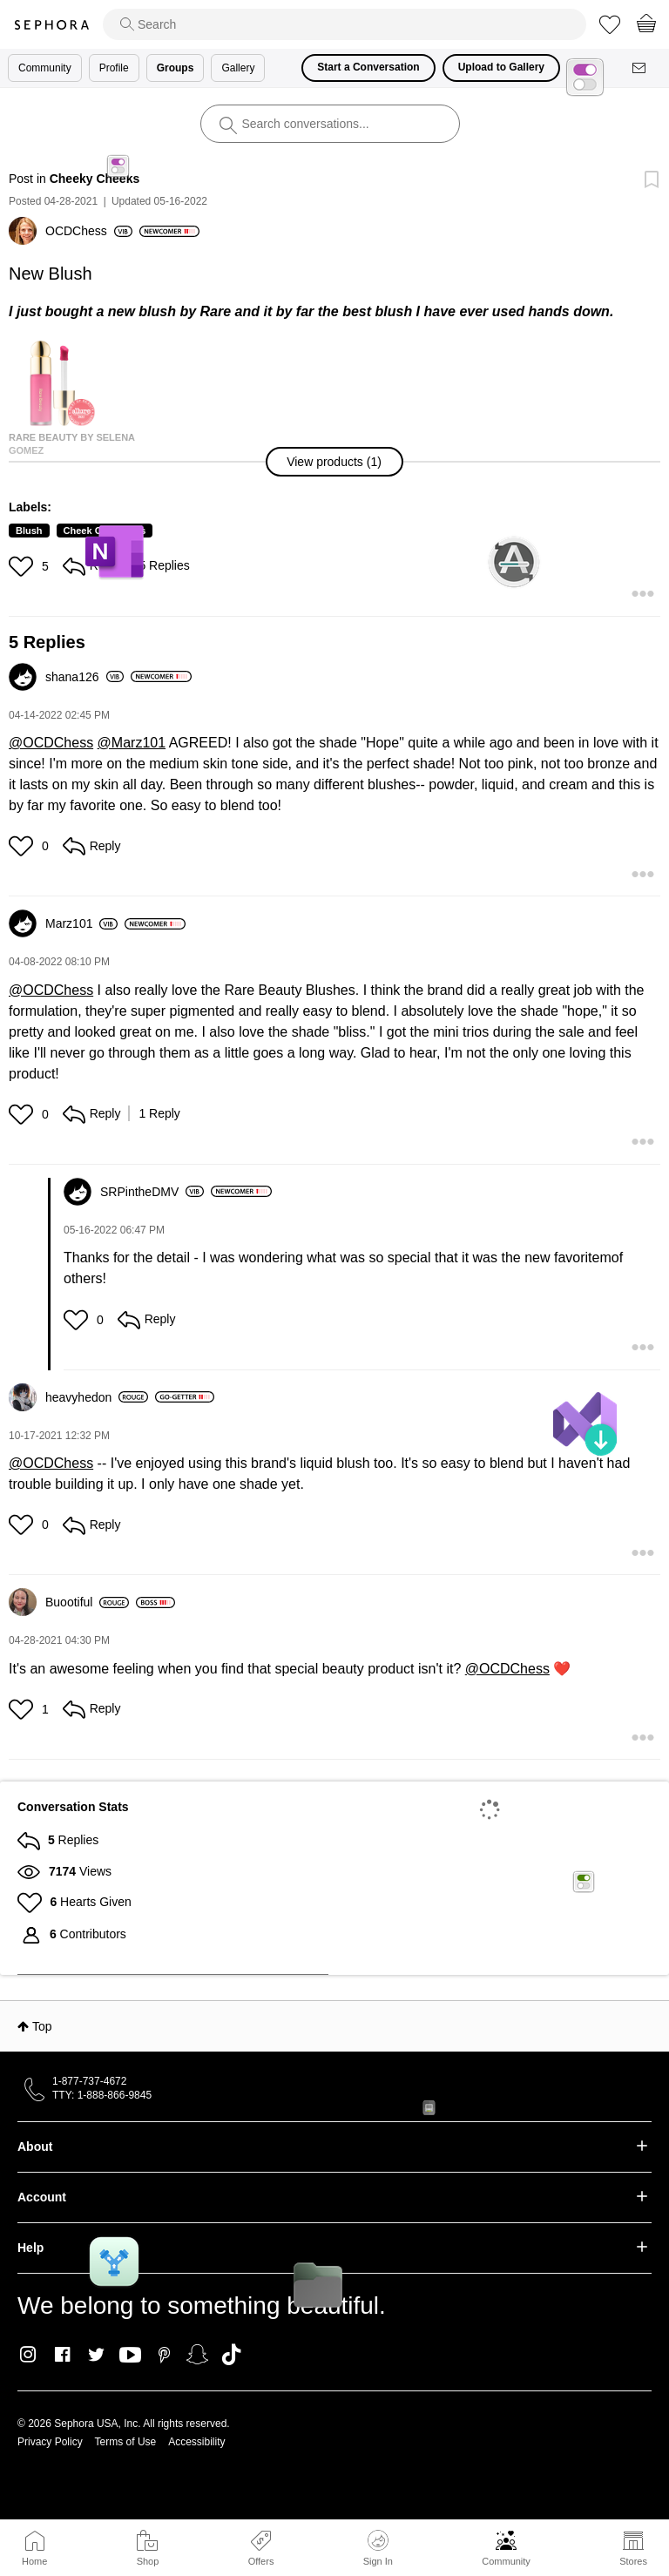  Describe the element at coordinates (115, 551) in the screenshot. I see `open Microsoft OneNote` at that location.